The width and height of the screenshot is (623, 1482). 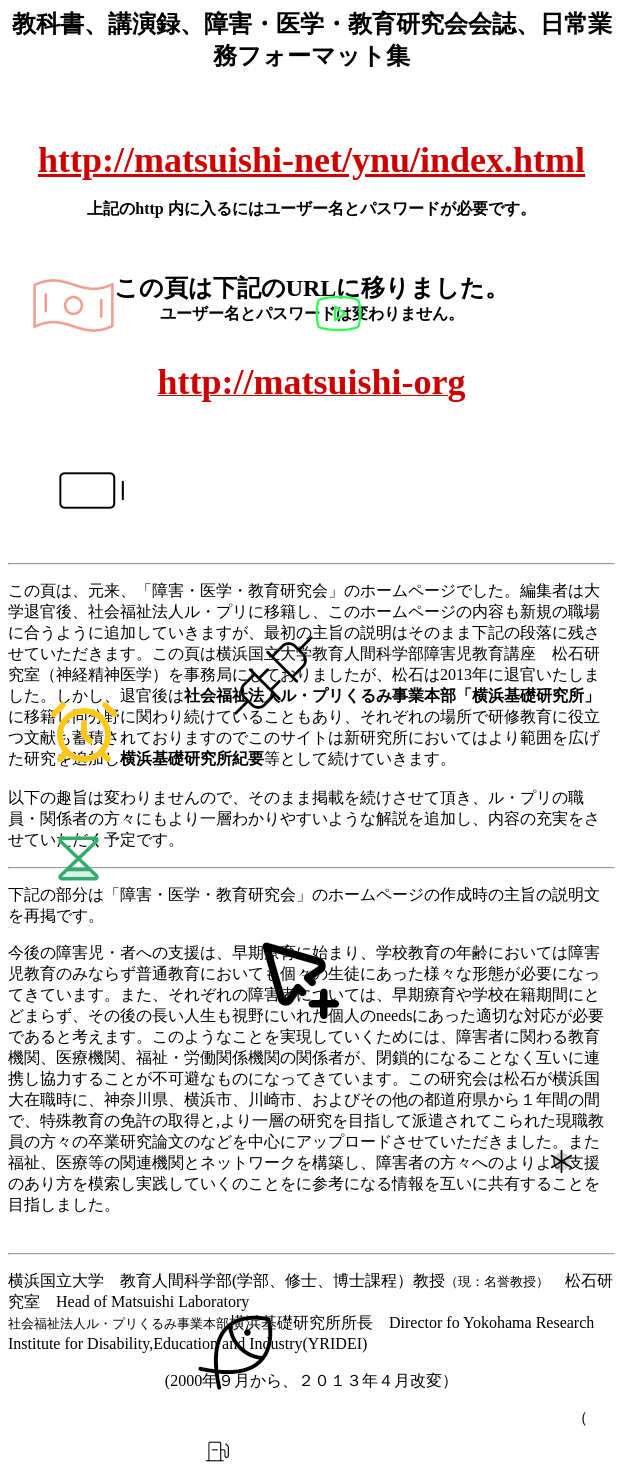 What do you see at coordinates (238, 1350) in the screenshot?
I see `access fishing or aquatic content` at bounding box center [238, 1350].